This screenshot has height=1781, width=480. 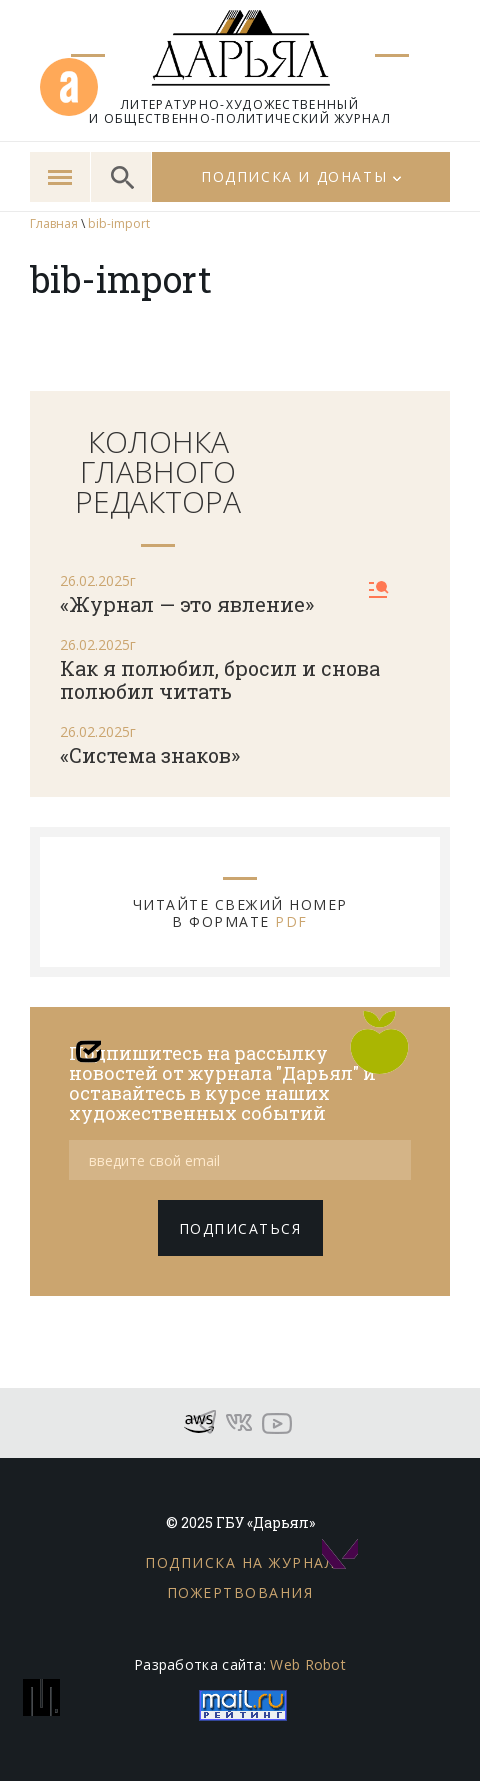 I want to click on amazon web services logo, so click(x=199, y=1424).